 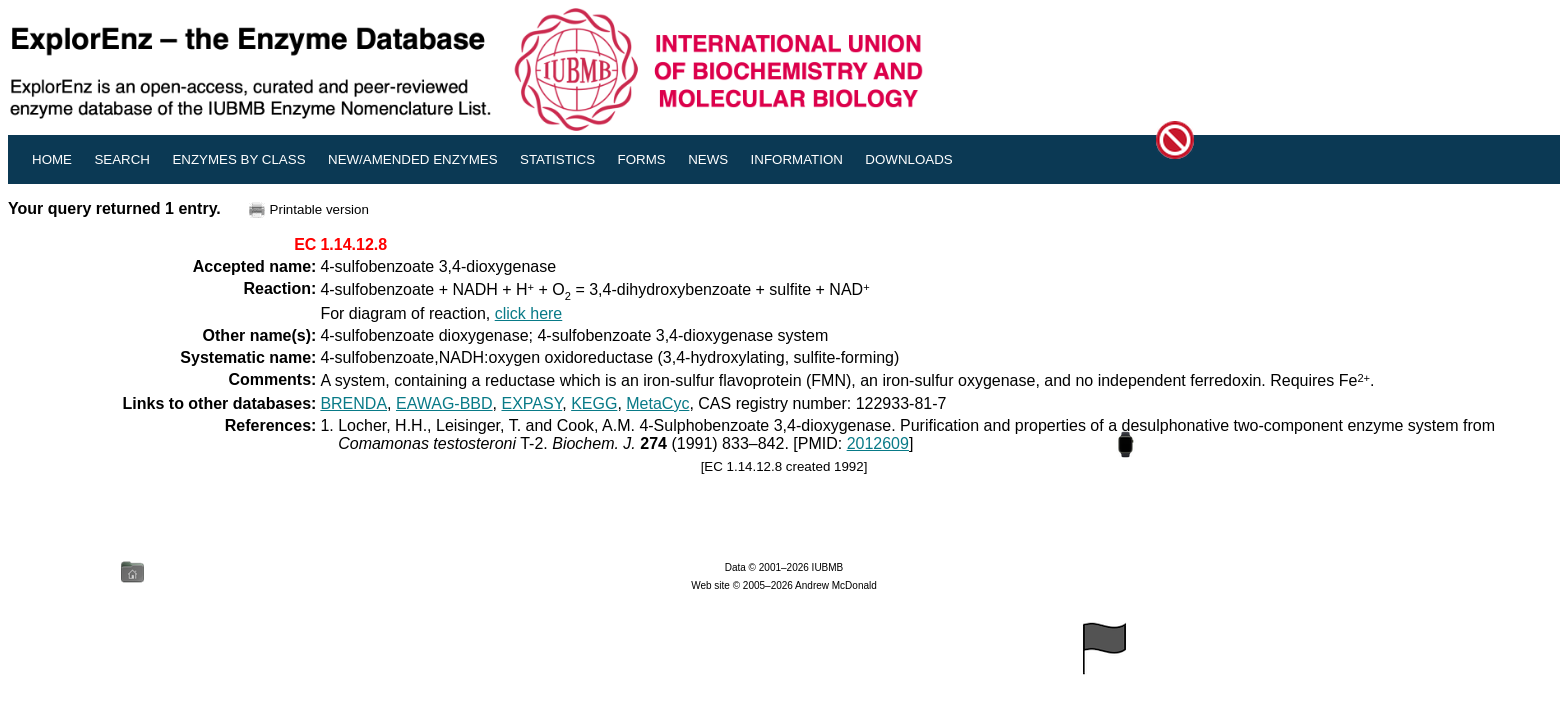 What do you see at coordinates (1125, 444) in the screenshot?
I see `apple watch series 7 device icon` at bounding box center [1125, 444].